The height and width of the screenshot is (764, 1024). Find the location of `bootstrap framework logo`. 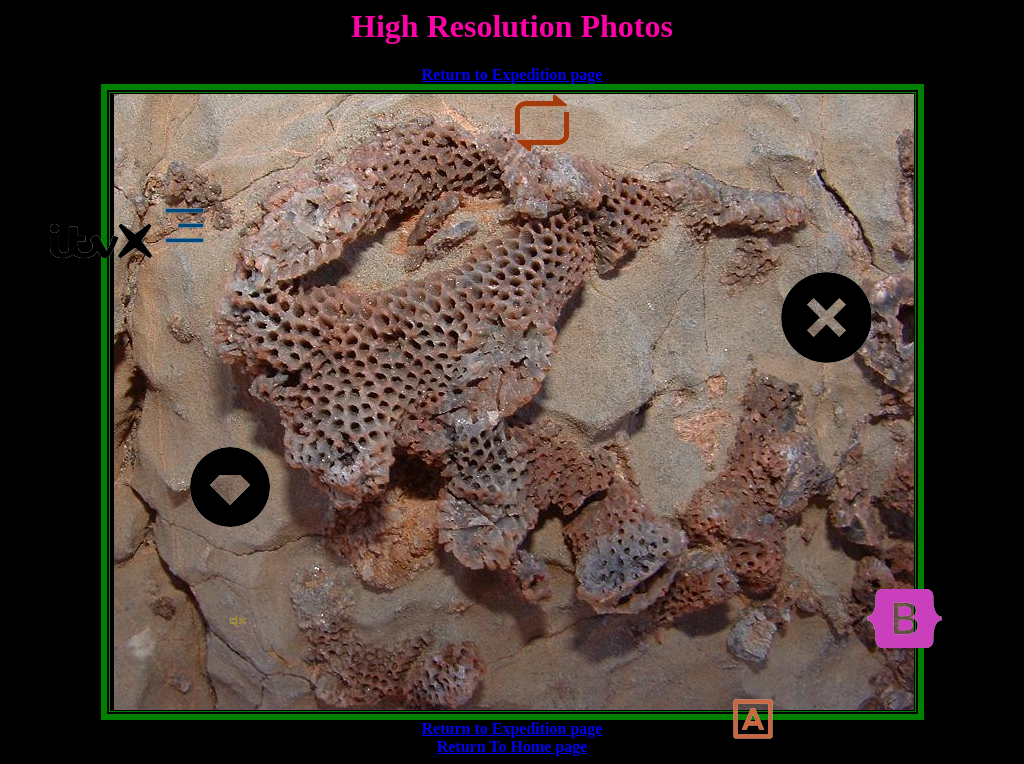

bootstrap framework logo is located at coordinates (904, 618).